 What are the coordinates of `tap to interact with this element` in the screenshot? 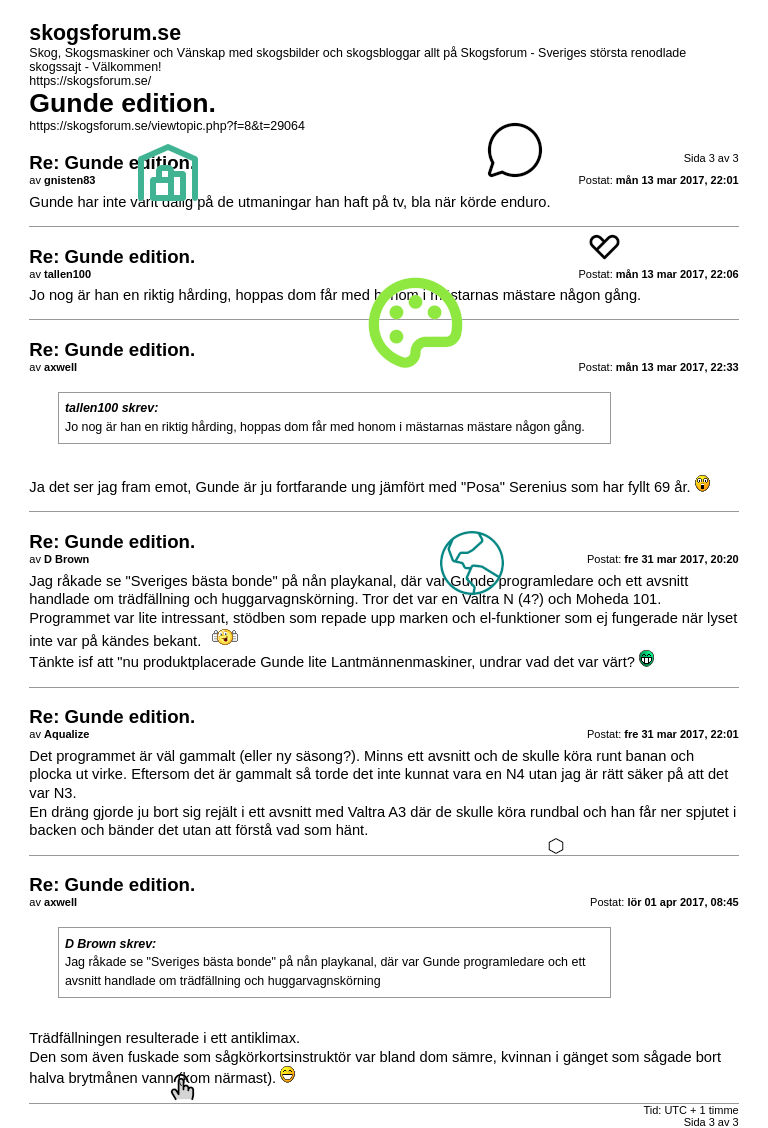 It's located at (182, 1087).